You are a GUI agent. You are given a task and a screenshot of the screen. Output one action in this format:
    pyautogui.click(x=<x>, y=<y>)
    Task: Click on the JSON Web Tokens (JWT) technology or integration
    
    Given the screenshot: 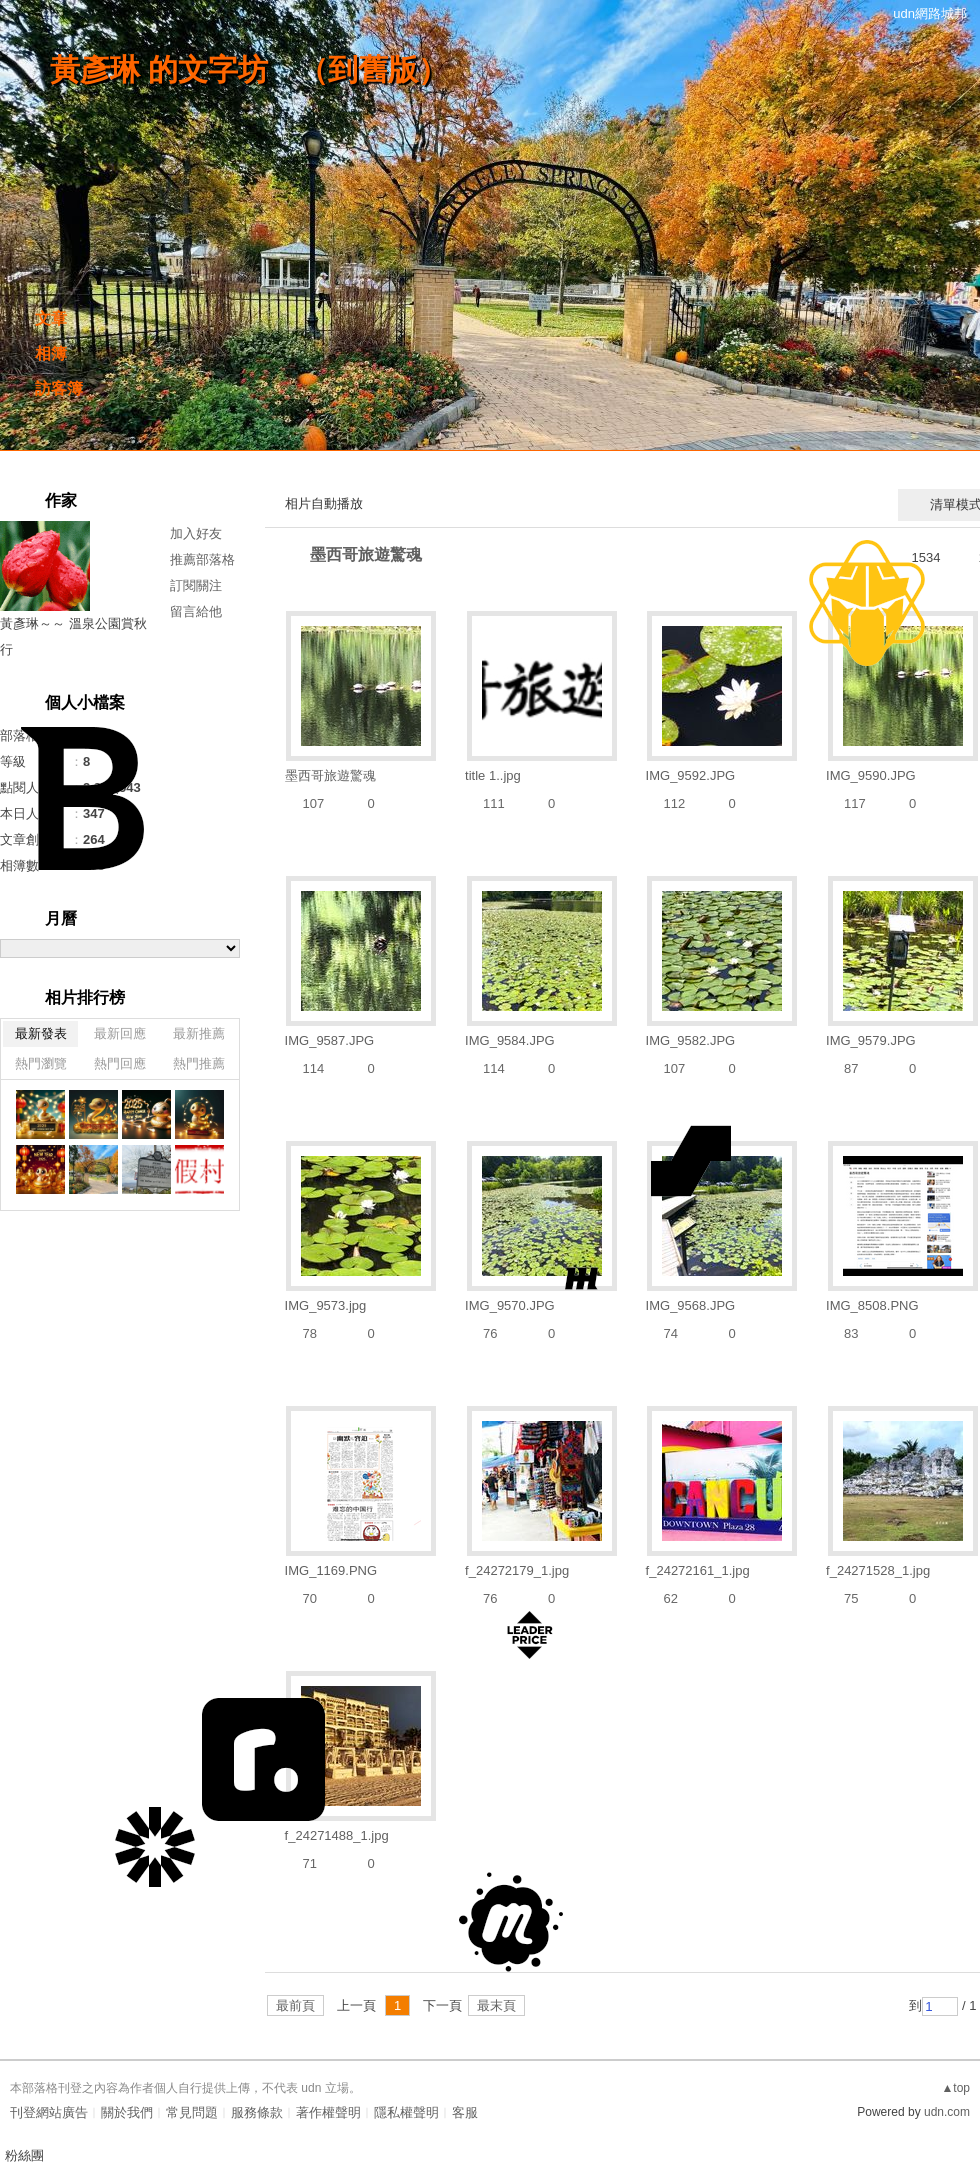 What is the action you would take?
    pyautogui.click(x=155, y=1847)
    